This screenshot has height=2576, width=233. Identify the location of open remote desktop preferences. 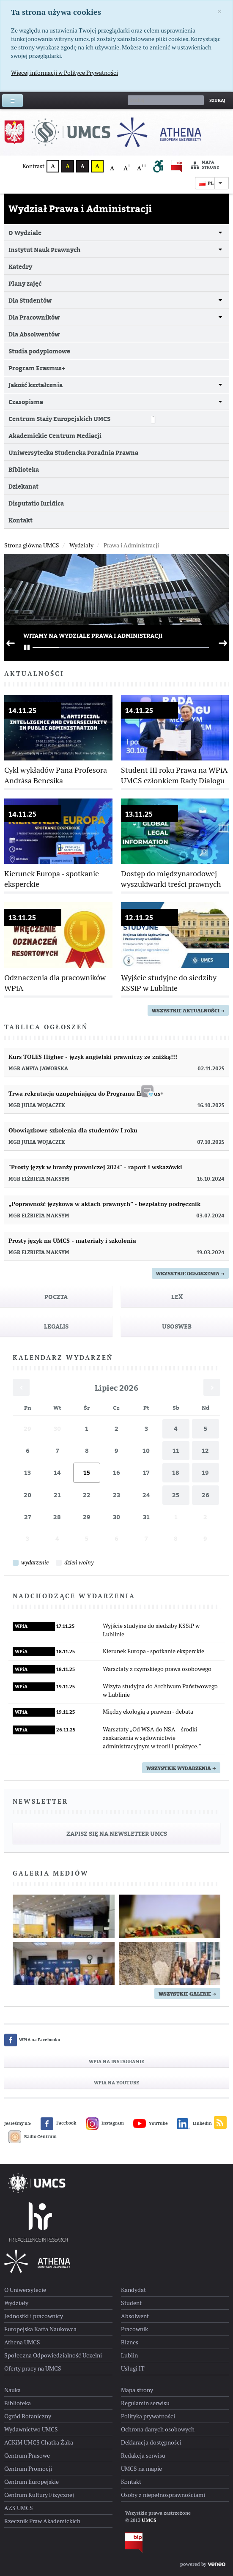
(147, 1091).